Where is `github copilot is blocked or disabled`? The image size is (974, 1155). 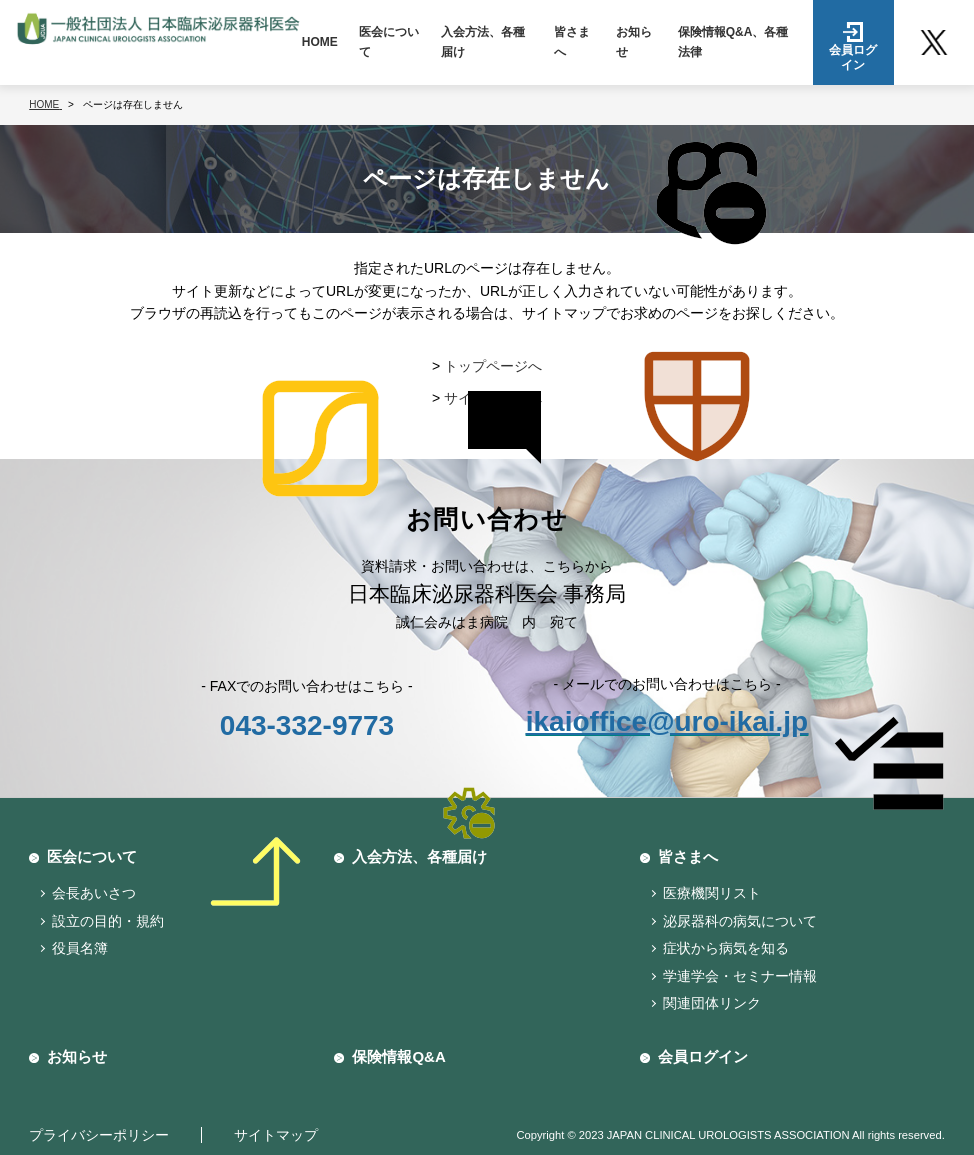
github copilot is blocked or disabled is located at coordinates (712, 190).